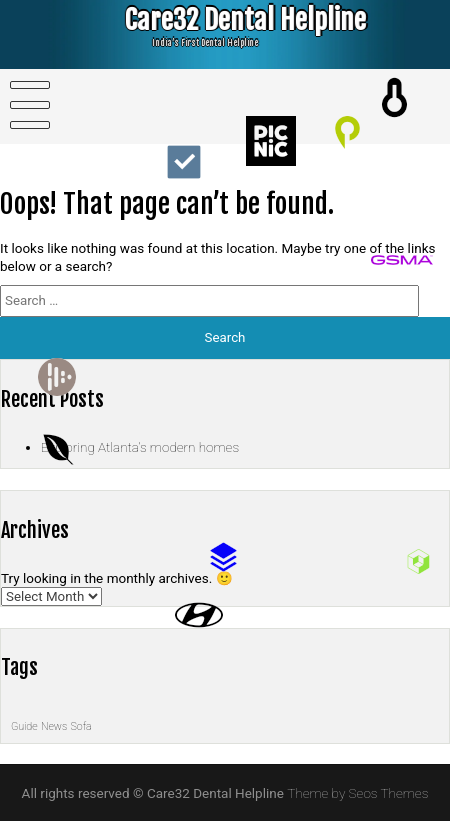 The width and height of the screenshot is (450, 821). Describe the element at coordinates (347, 132) in the screenshot. I see `player.me logo` at that location.